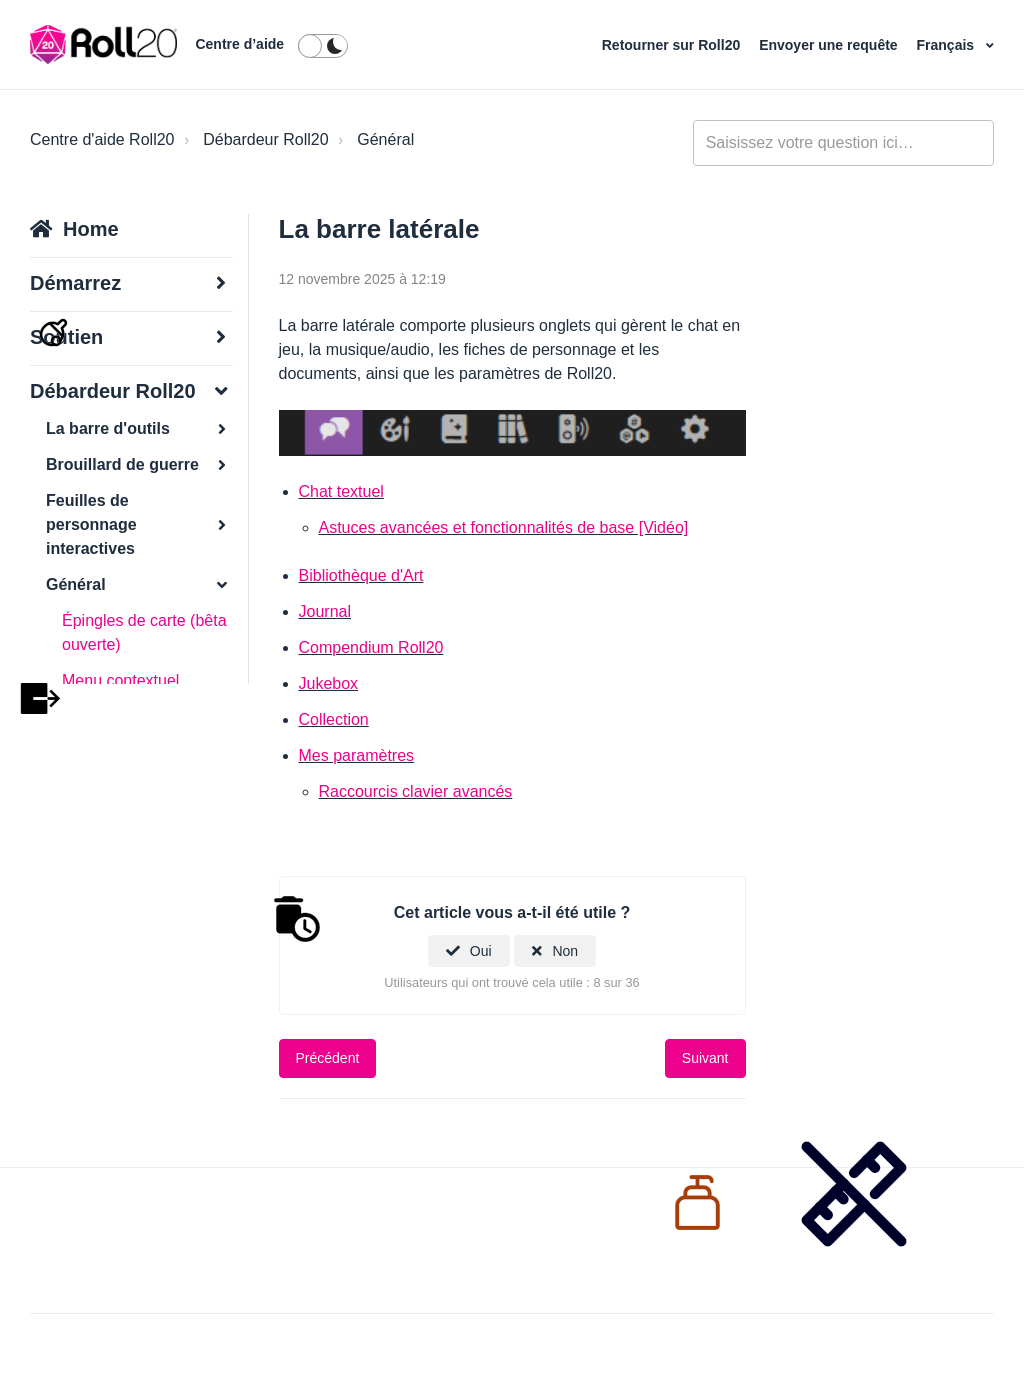 The image size is (1024, 1395). I want to click on disable measurement tools, so click(854, 1194).